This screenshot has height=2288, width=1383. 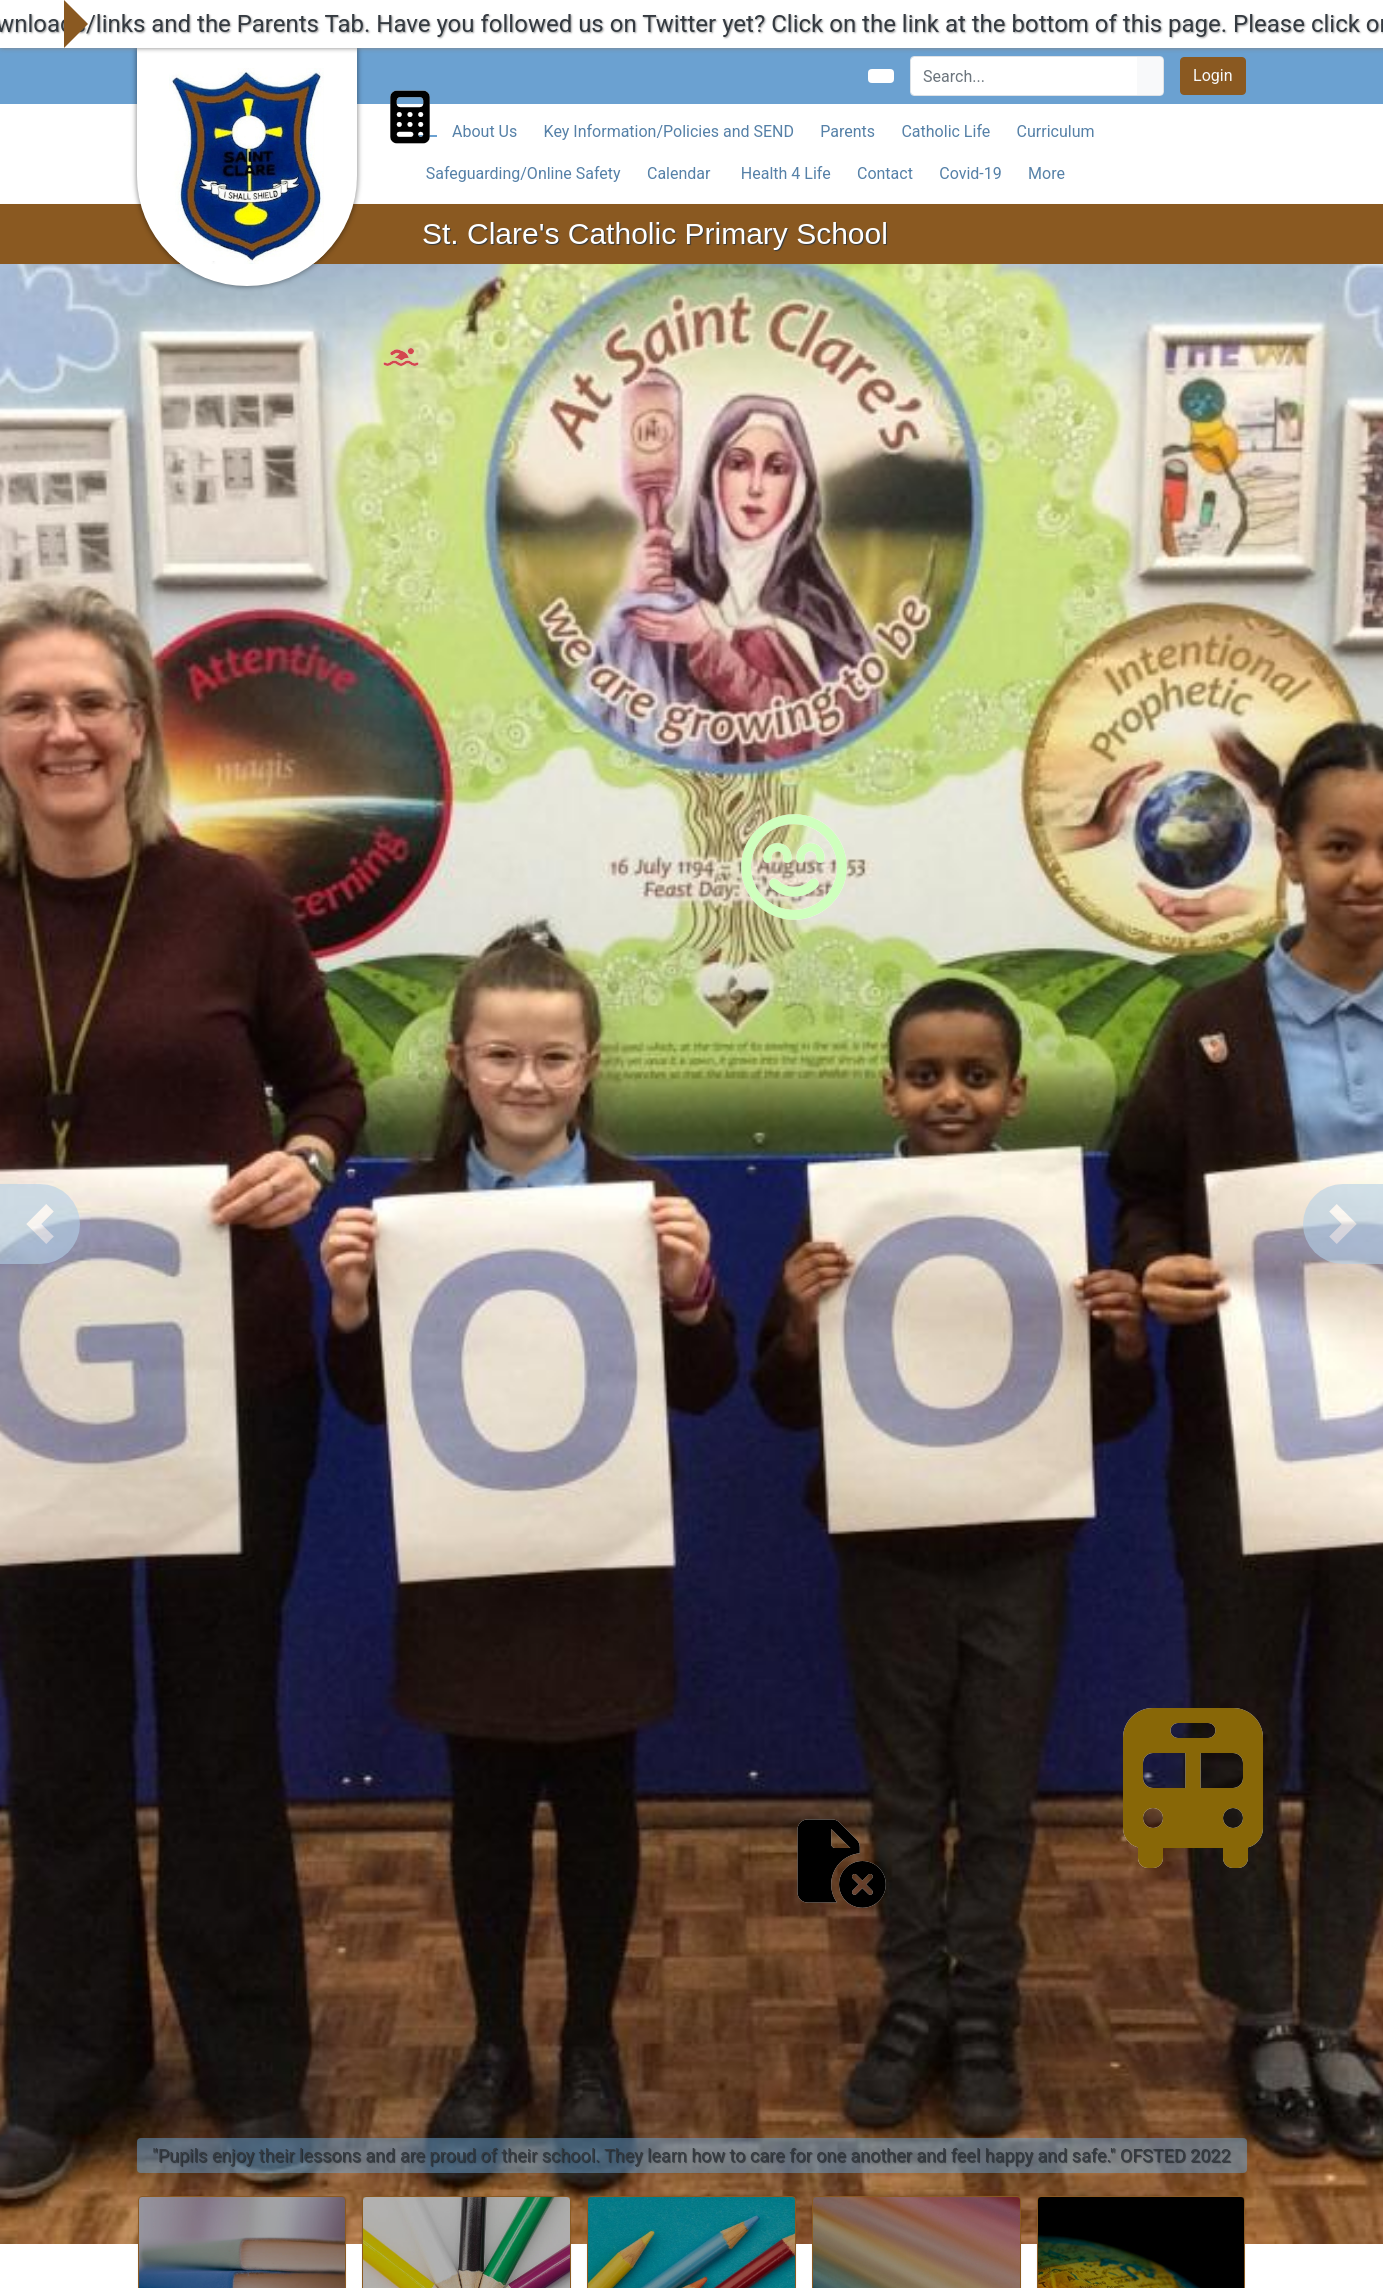 What do you see at coordinates (410, 117) in the screenshot?
I see `open the calculator app` at bounding box center [410, 117].